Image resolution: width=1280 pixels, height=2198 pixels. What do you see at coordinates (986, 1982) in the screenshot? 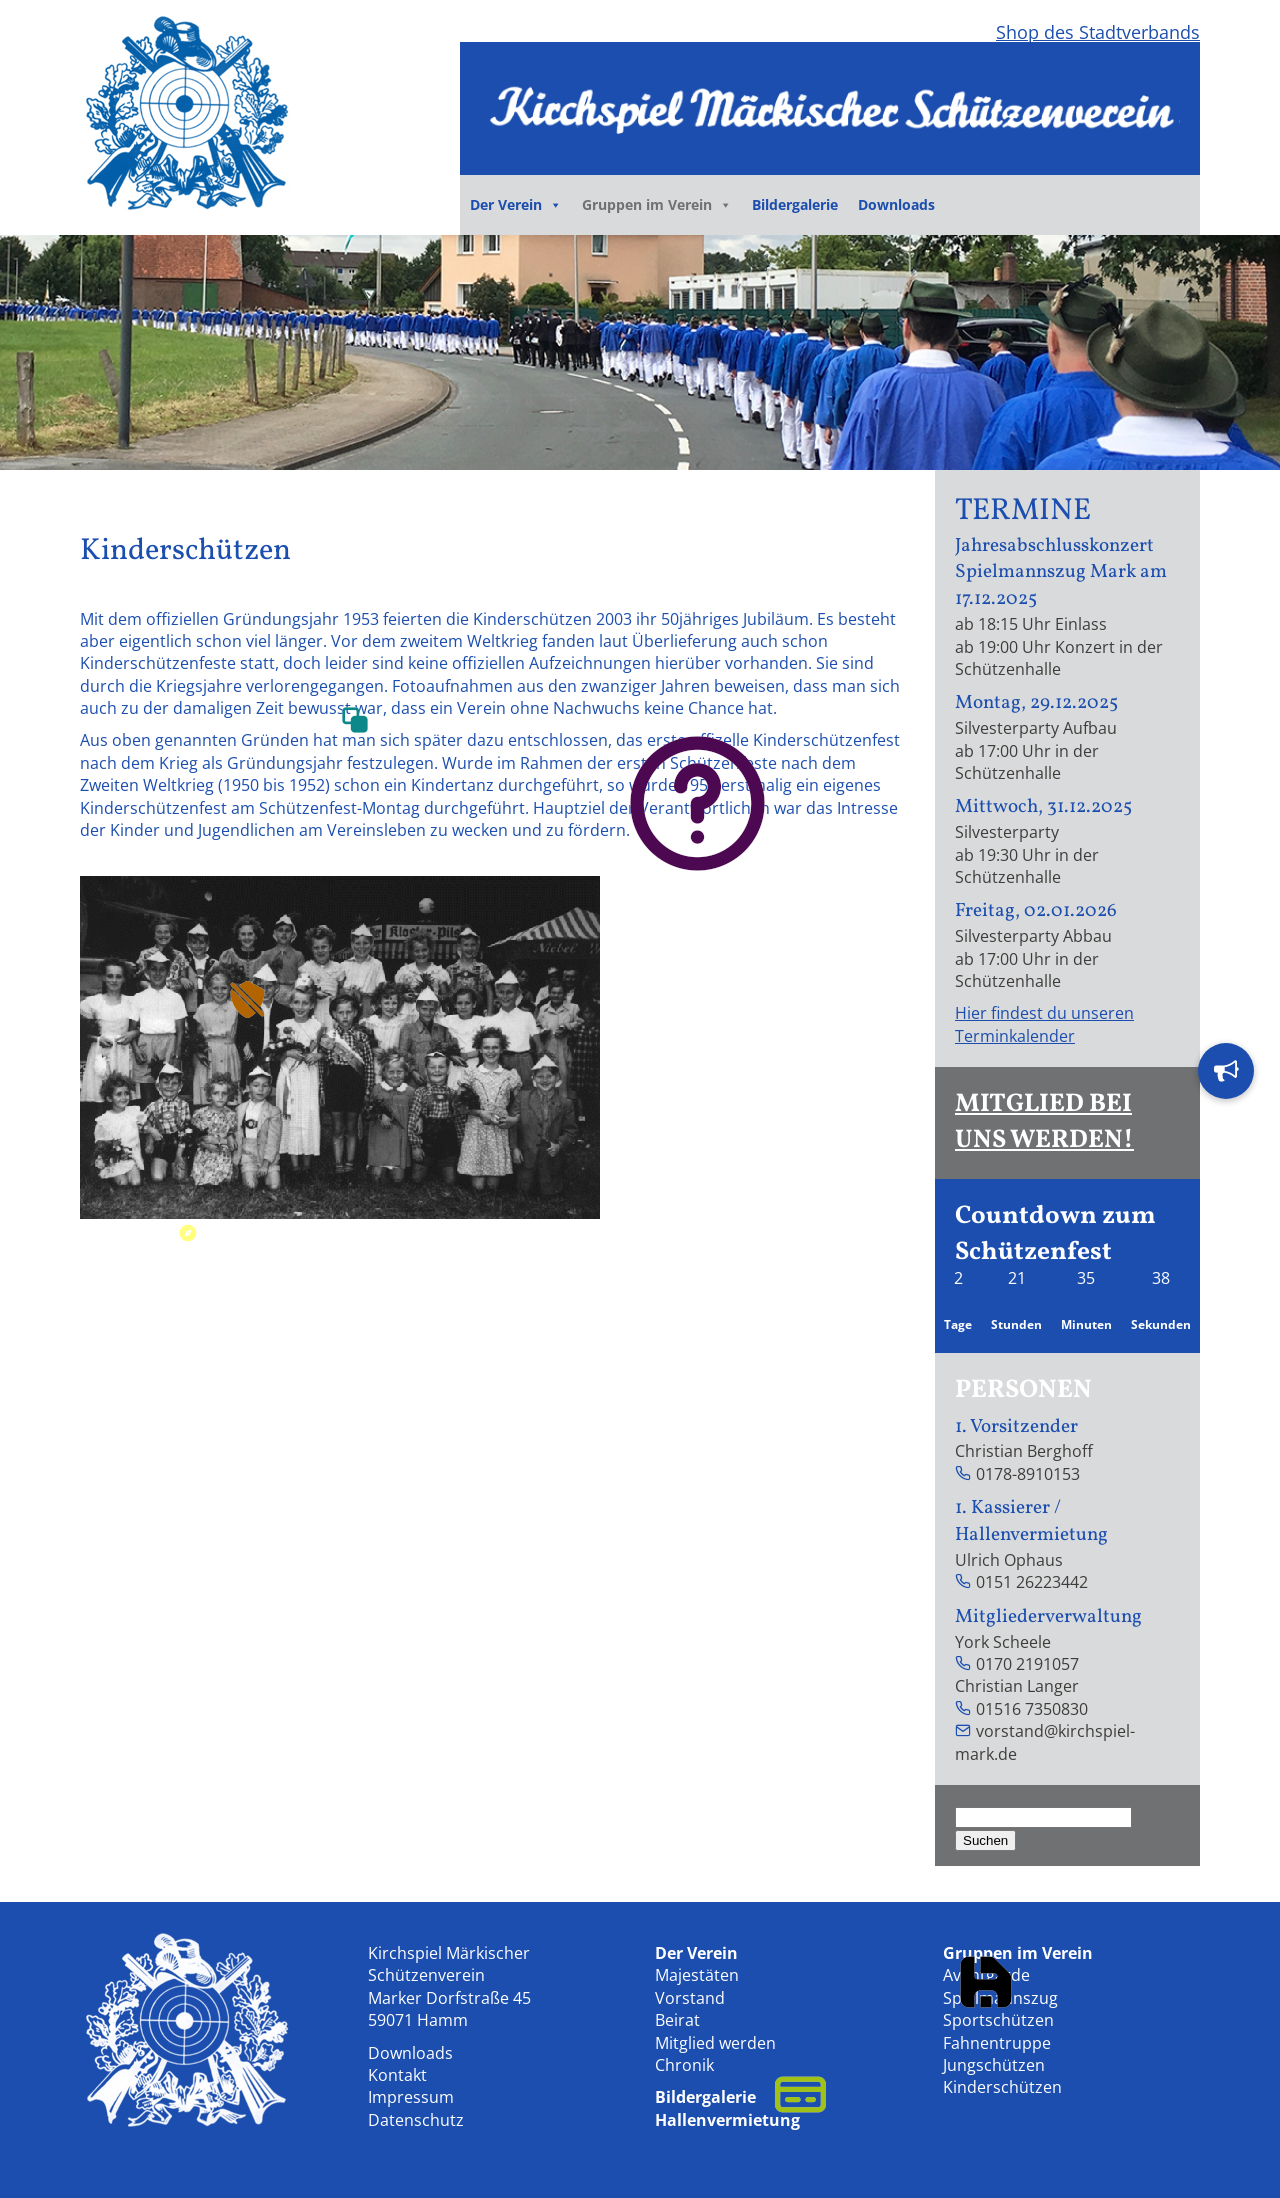
I see `save current file or document` at bounding box center [986, 1982].